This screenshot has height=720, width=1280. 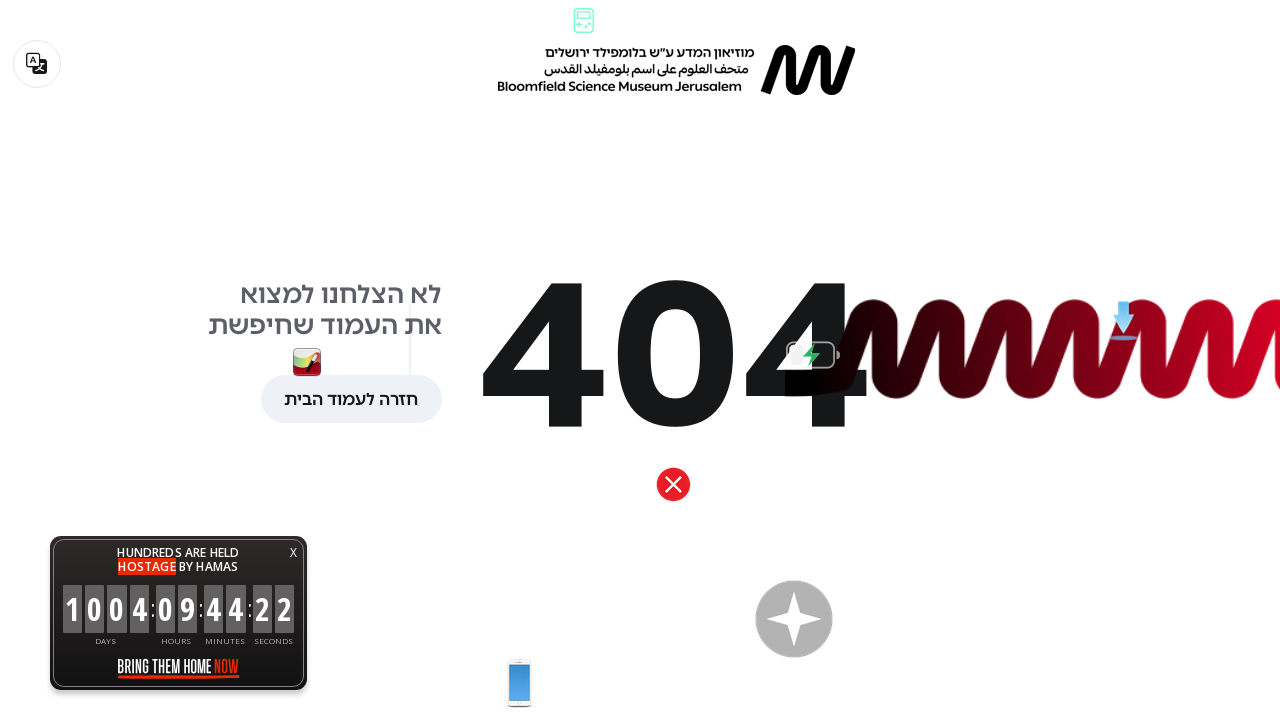 I want to click on save document to a new location, so click(x=1123, y=318).